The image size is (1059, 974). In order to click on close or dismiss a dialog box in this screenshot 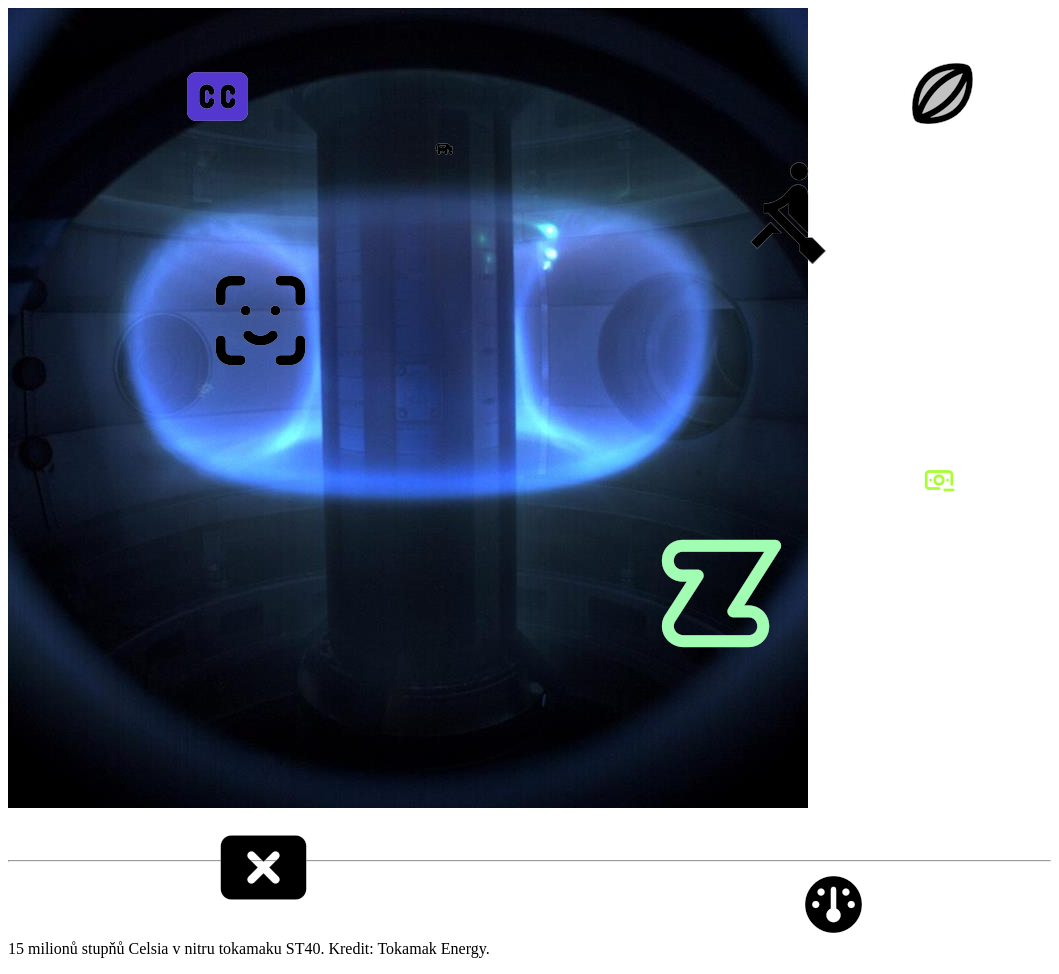, I will do `click(263, 867)`.